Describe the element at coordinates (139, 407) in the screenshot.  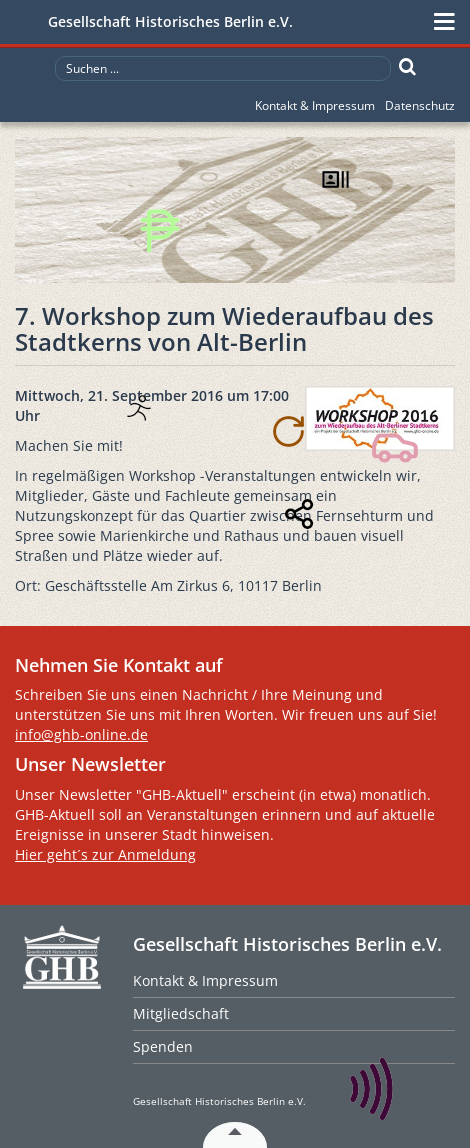
I see `start a running or fitness activity` at that location.